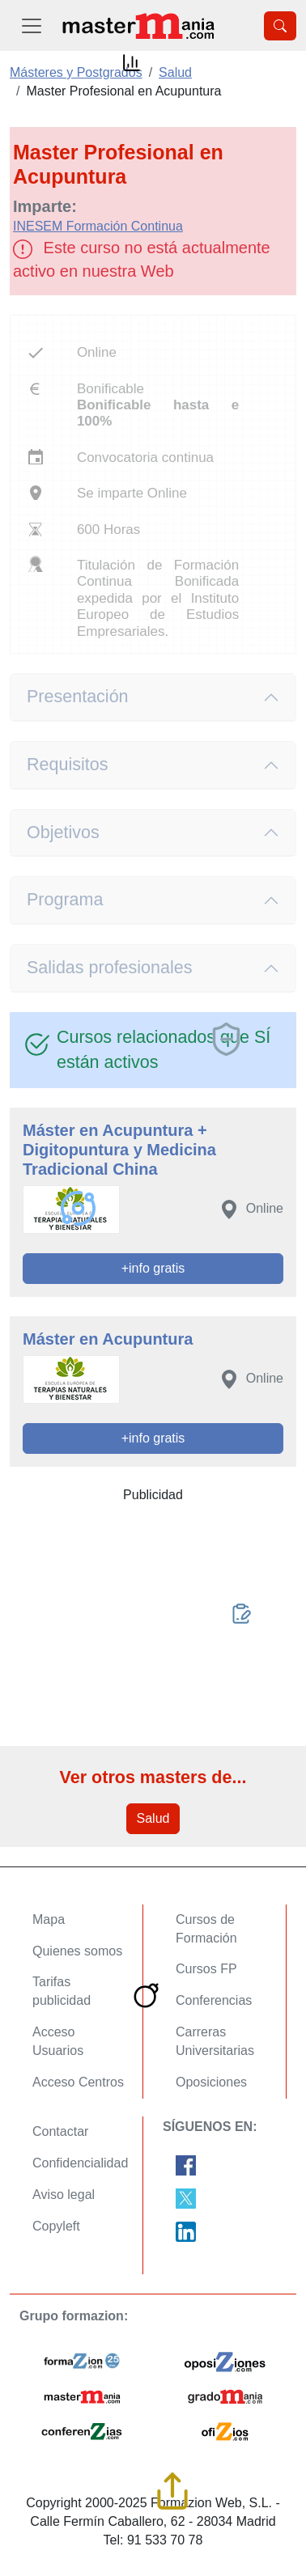 This screenshot has width=306, height=2576. Describe the element at coordinates (131, 62) in the screenshot. I see `view analytics or statistics` at that location.